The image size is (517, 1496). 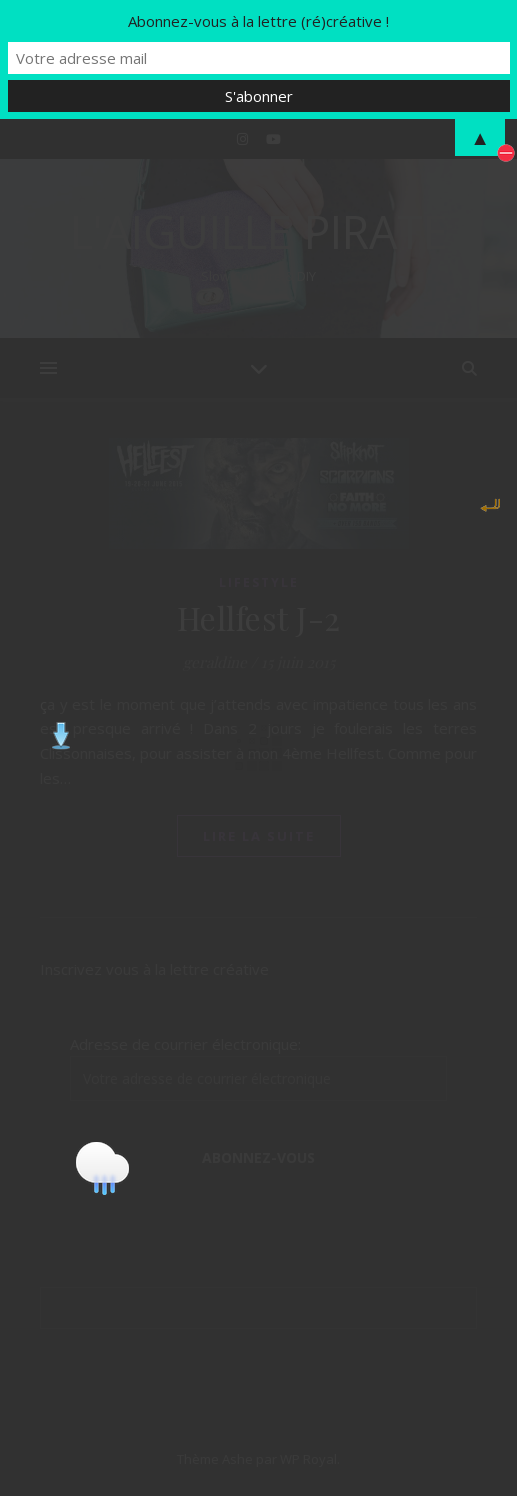 What do you see at coordinates (506, 153) in the screenshot?
I see `indicates an error or failed action` at bounding box center [506, 153].